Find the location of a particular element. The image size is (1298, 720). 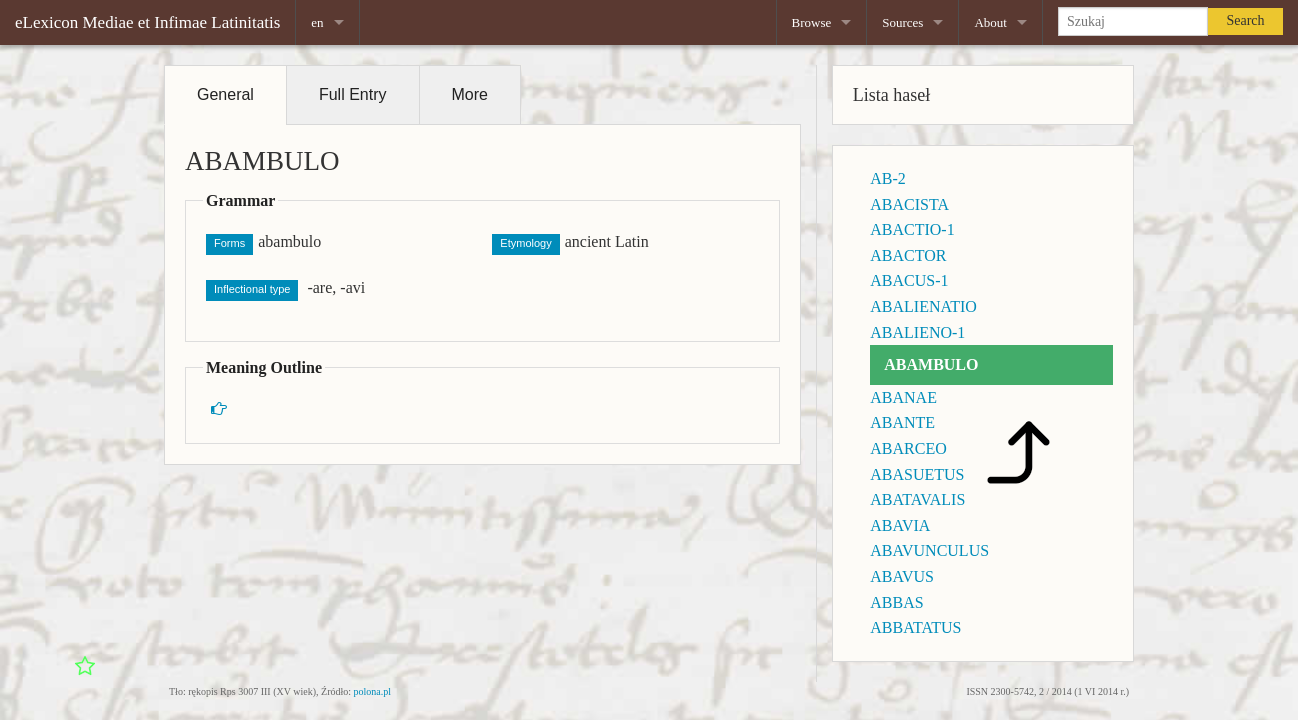

navigate forward and up in a hierarchy is located at coordinates (1018, 452).